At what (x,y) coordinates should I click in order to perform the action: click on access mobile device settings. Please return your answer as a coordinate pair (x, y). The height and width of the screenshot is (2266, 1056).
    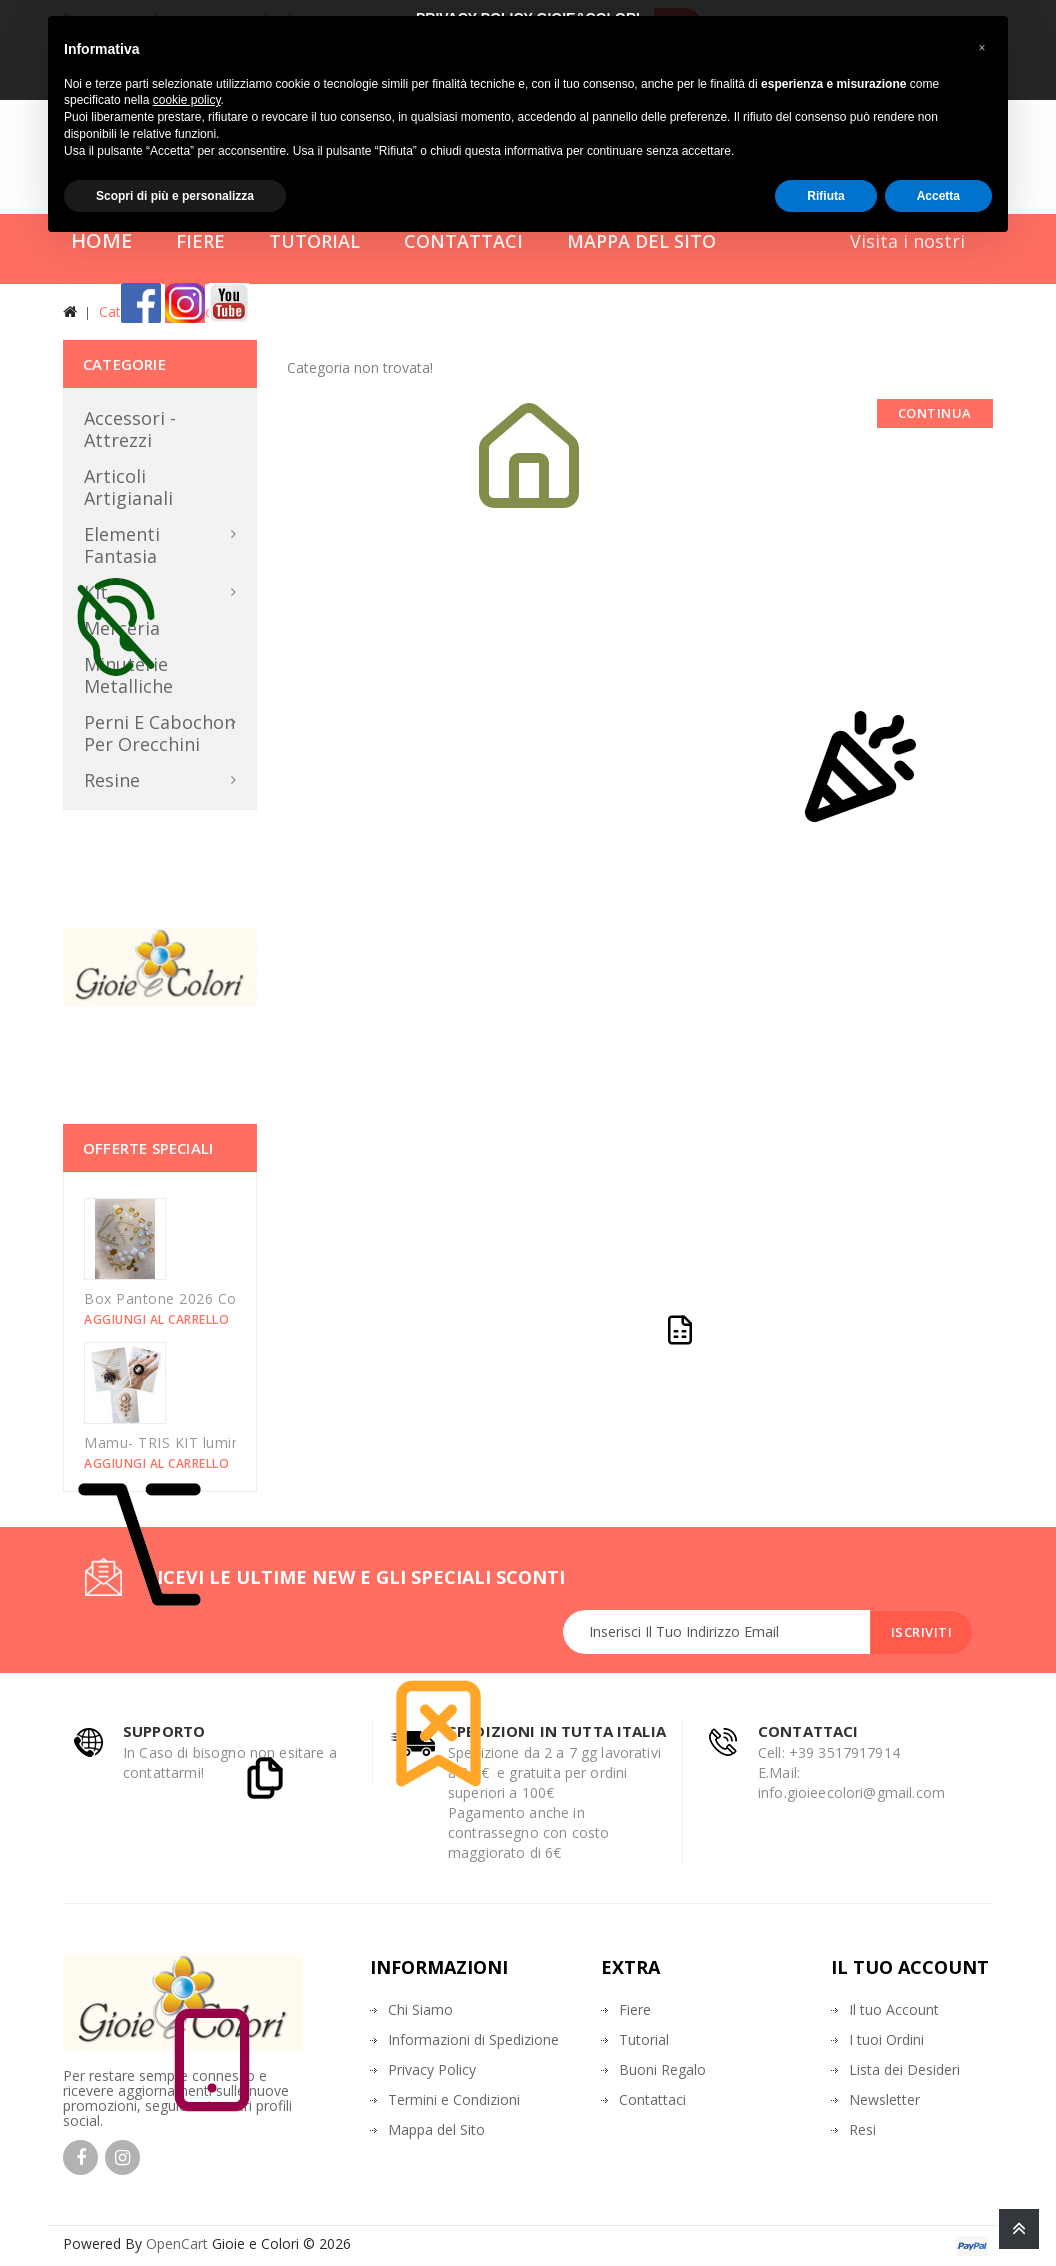
    Looking at the image, I should click on (212, 2060).